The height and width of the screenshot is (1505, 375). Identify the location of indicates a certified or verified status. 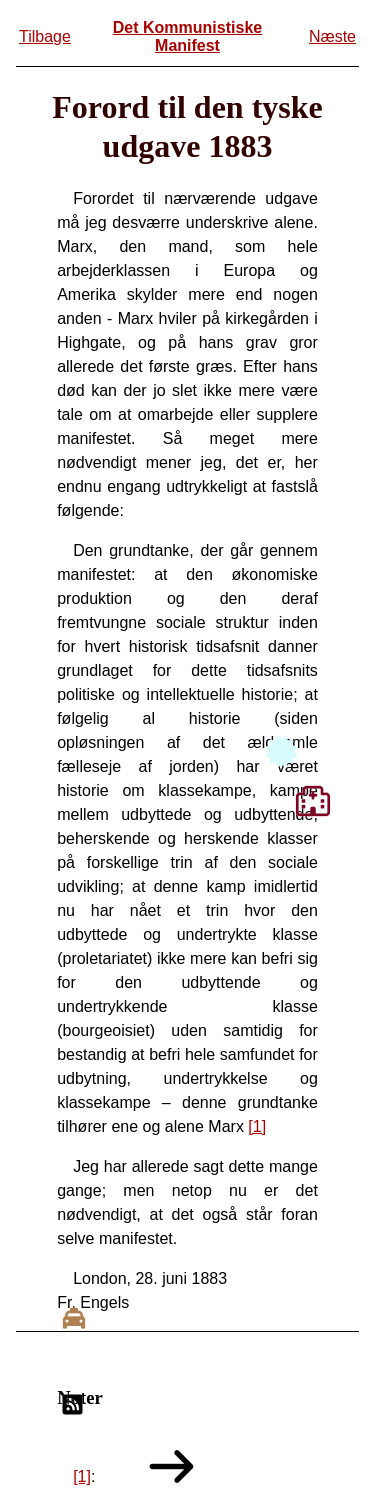
(281, 751).